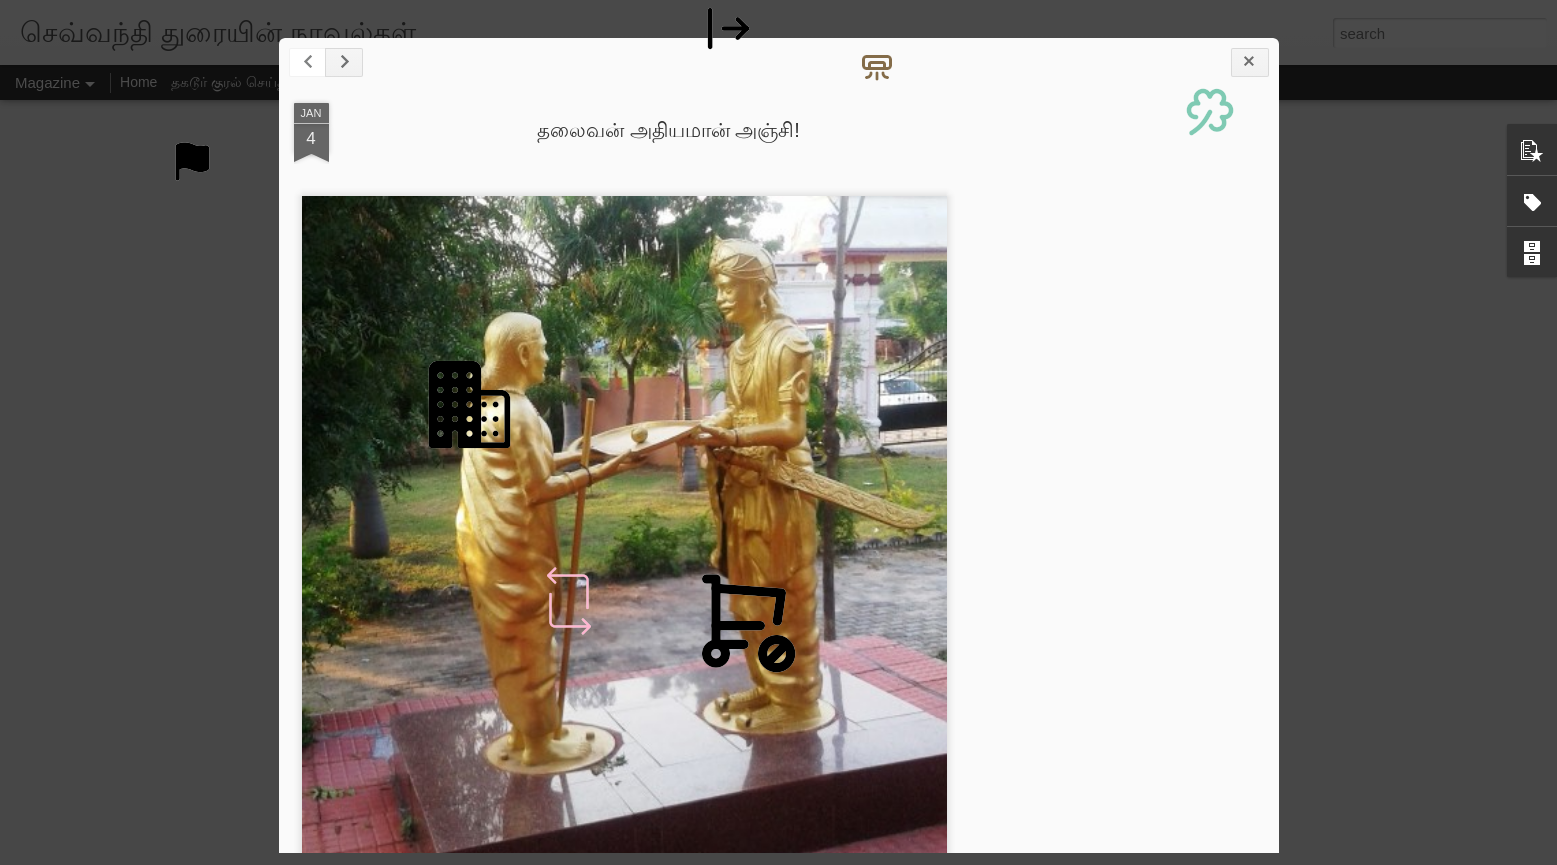  What do you see at coordinates (469, 404) in the screenshot?
I see `view business or company information` at bounding box center [469, 404].